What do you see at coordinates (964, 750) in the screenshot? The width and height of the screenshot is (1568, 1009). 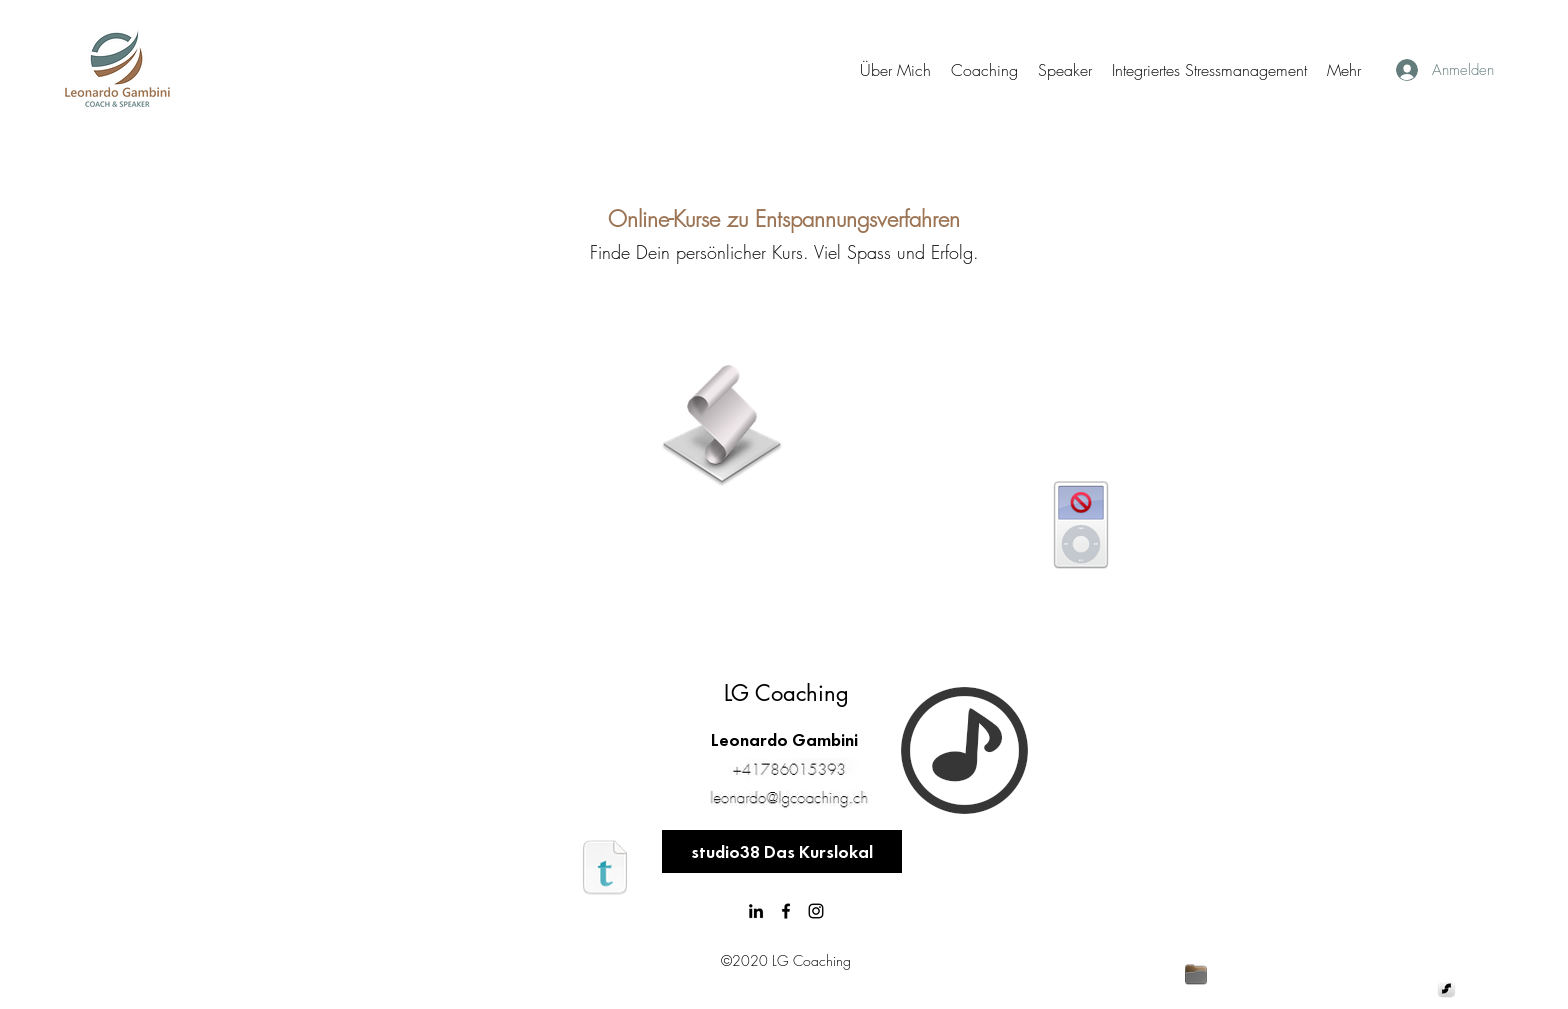 I see `open cantata music player` at bounding box center [964, 750].